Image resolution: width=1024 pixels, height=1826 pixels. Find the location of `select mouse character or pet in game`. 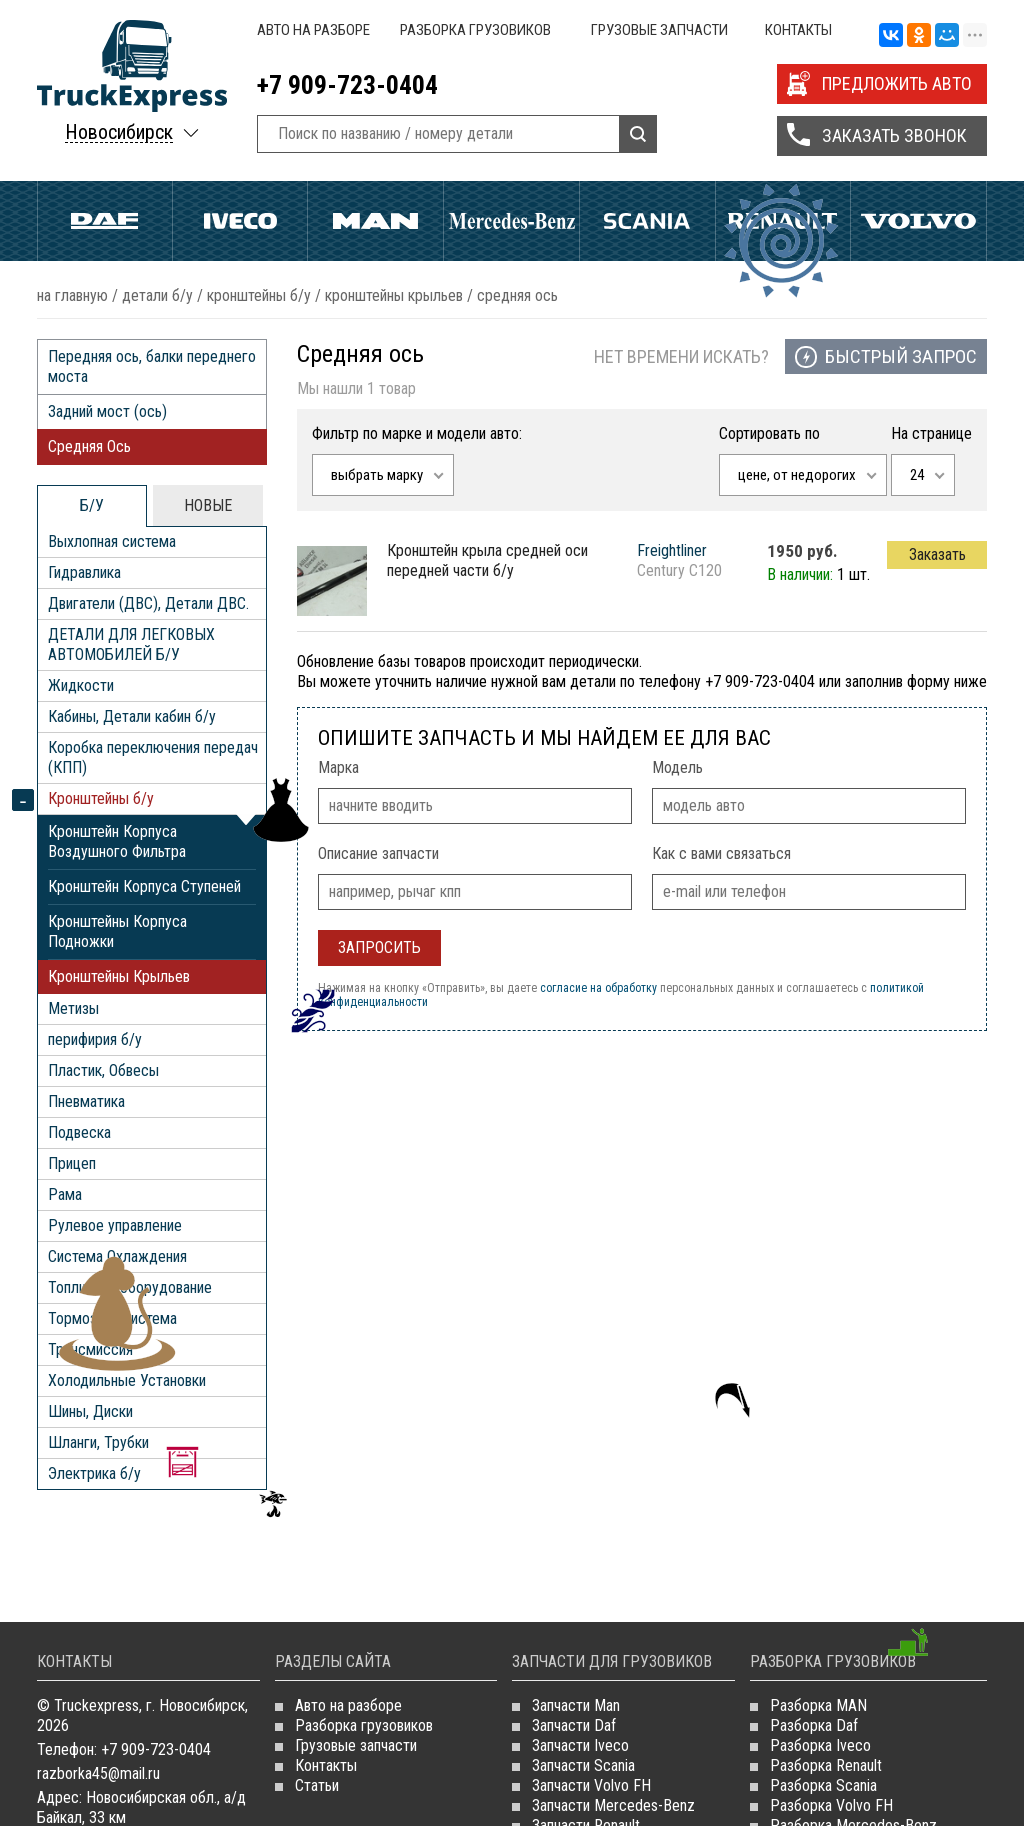

select mouse character or pet in game is located at coordinates (117, 1313).